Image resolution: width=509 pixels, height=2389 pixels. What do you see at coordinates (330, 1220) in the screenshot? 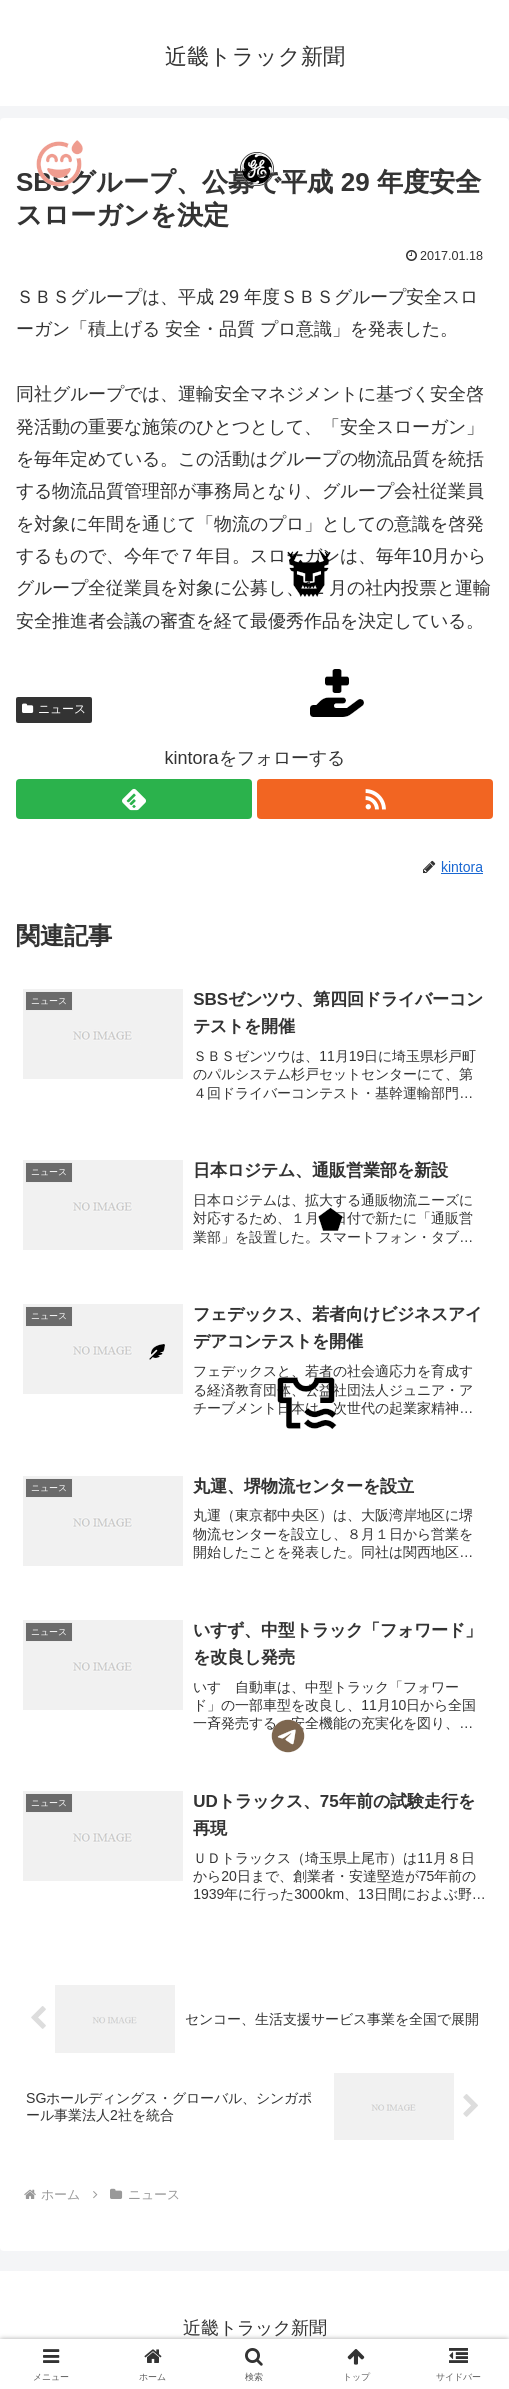
I see `pentagon shape tool for design applications` at bounding box center [330, 1220].